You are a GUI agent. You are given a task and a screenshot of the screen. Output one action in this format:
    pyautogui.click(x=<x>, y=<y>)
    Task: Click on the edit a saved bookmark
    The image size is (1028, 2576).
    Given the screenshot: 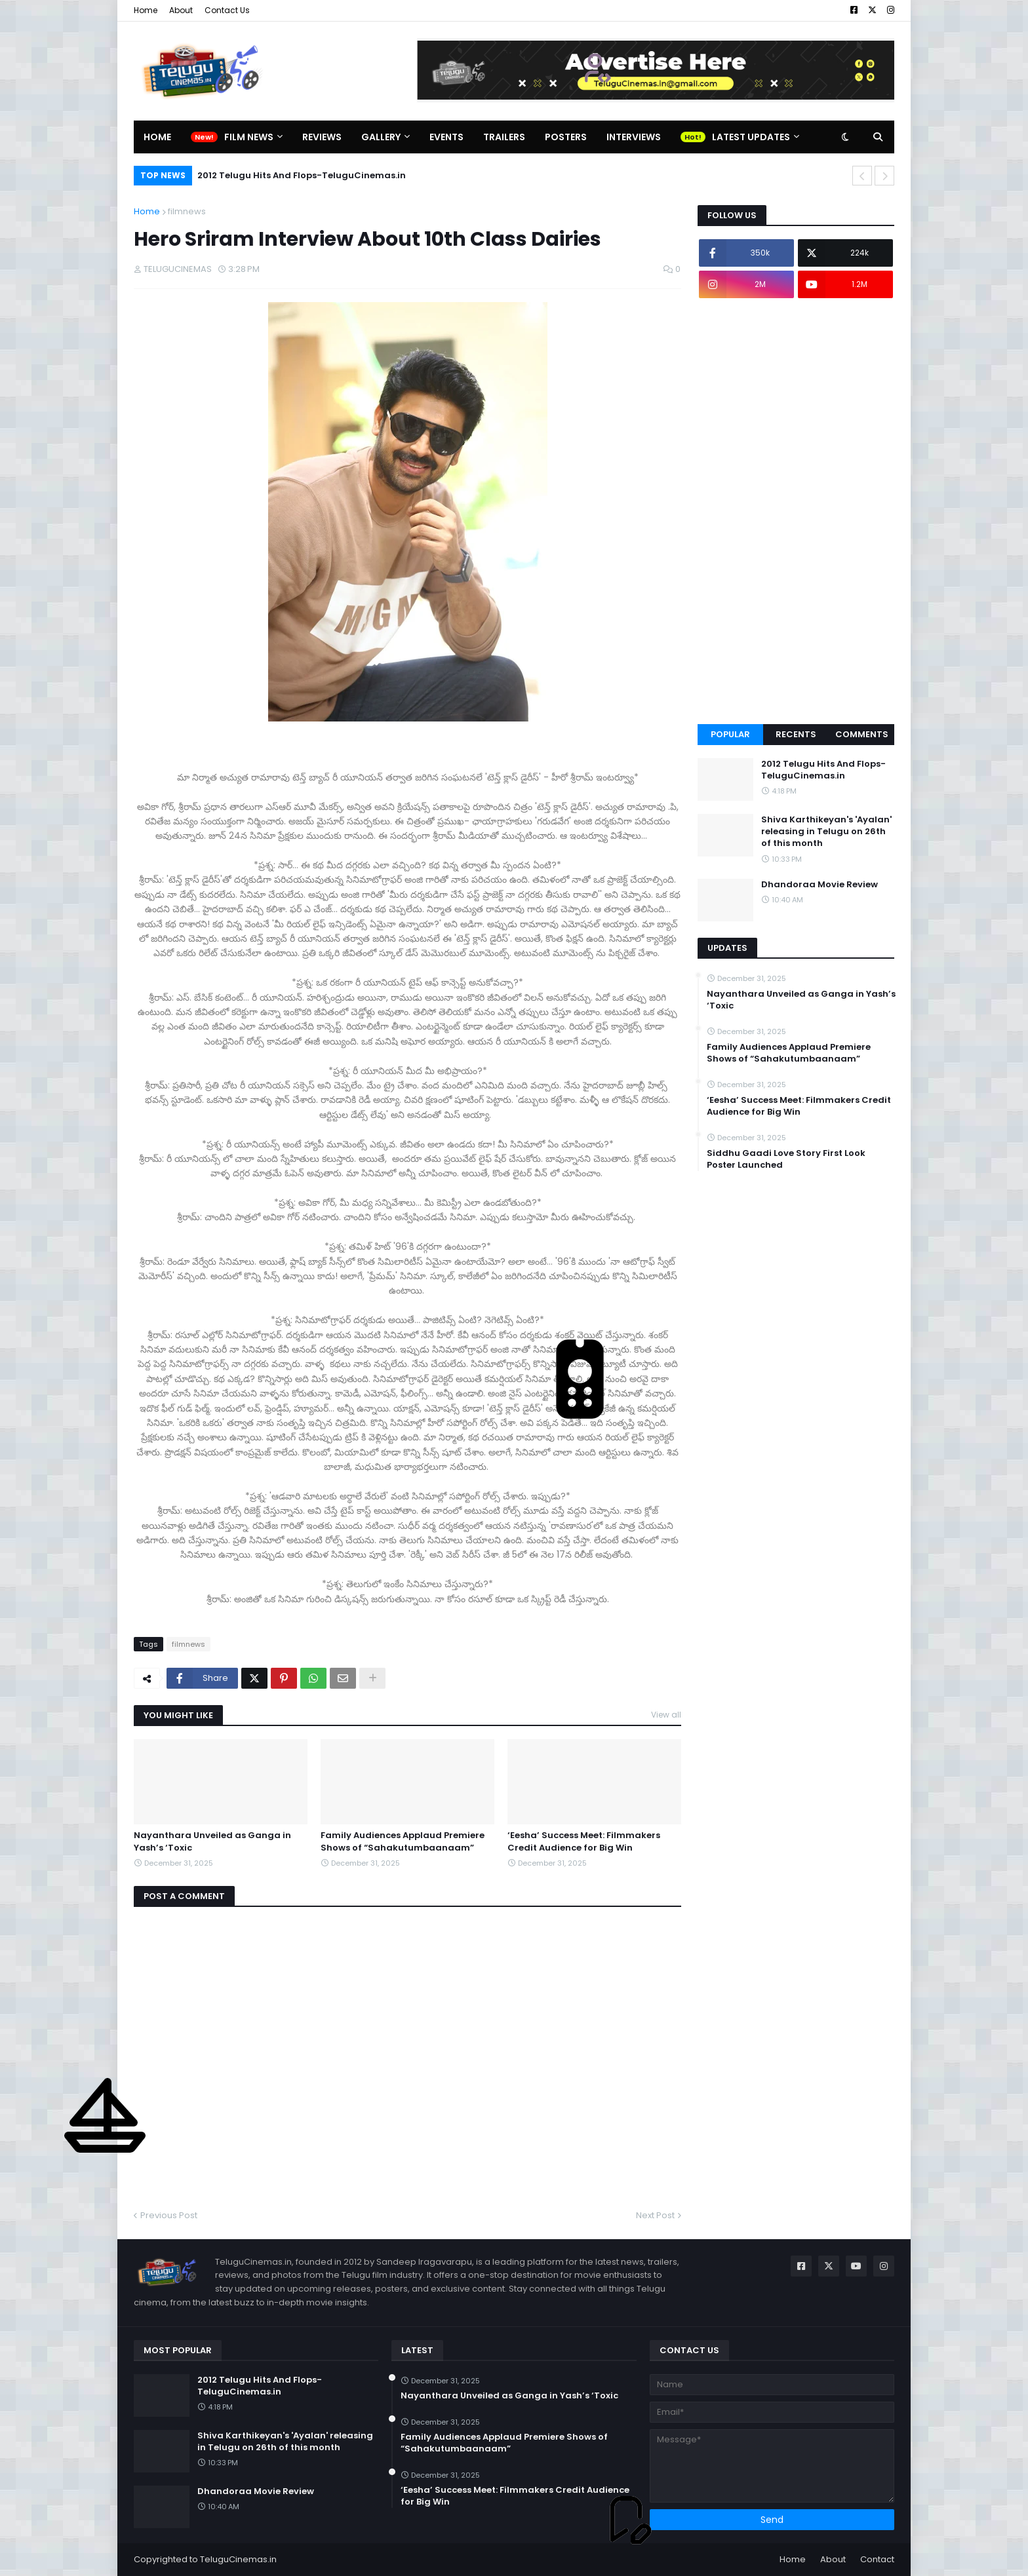 What is the action you would take?
    pyautogui.click(x=626, y=2519)
    